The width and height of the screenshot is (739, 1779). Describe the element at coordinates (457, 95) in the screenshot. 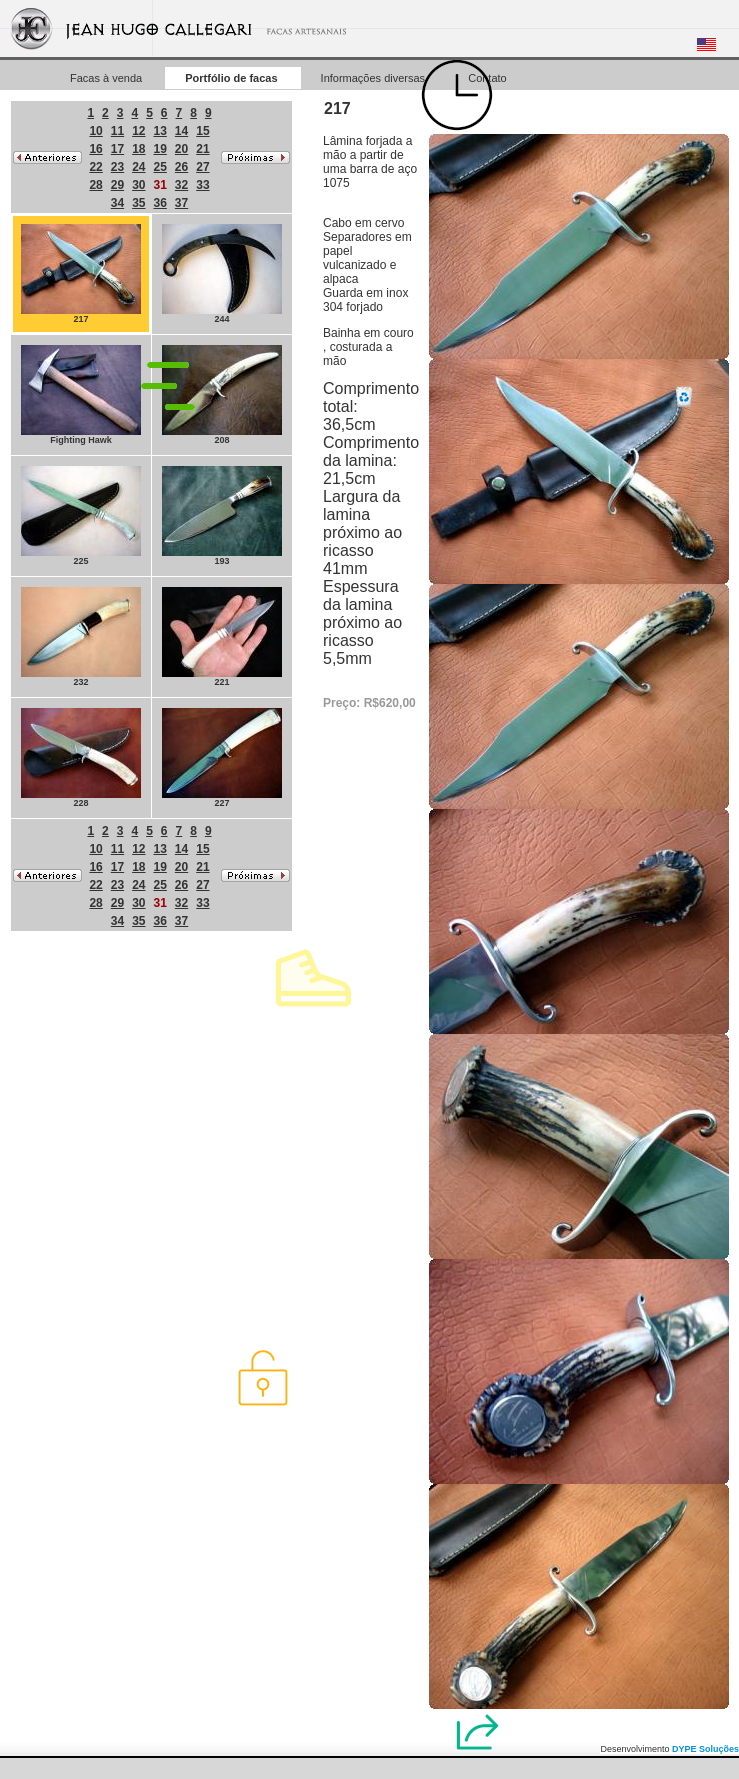

I see `view current time` at that location.